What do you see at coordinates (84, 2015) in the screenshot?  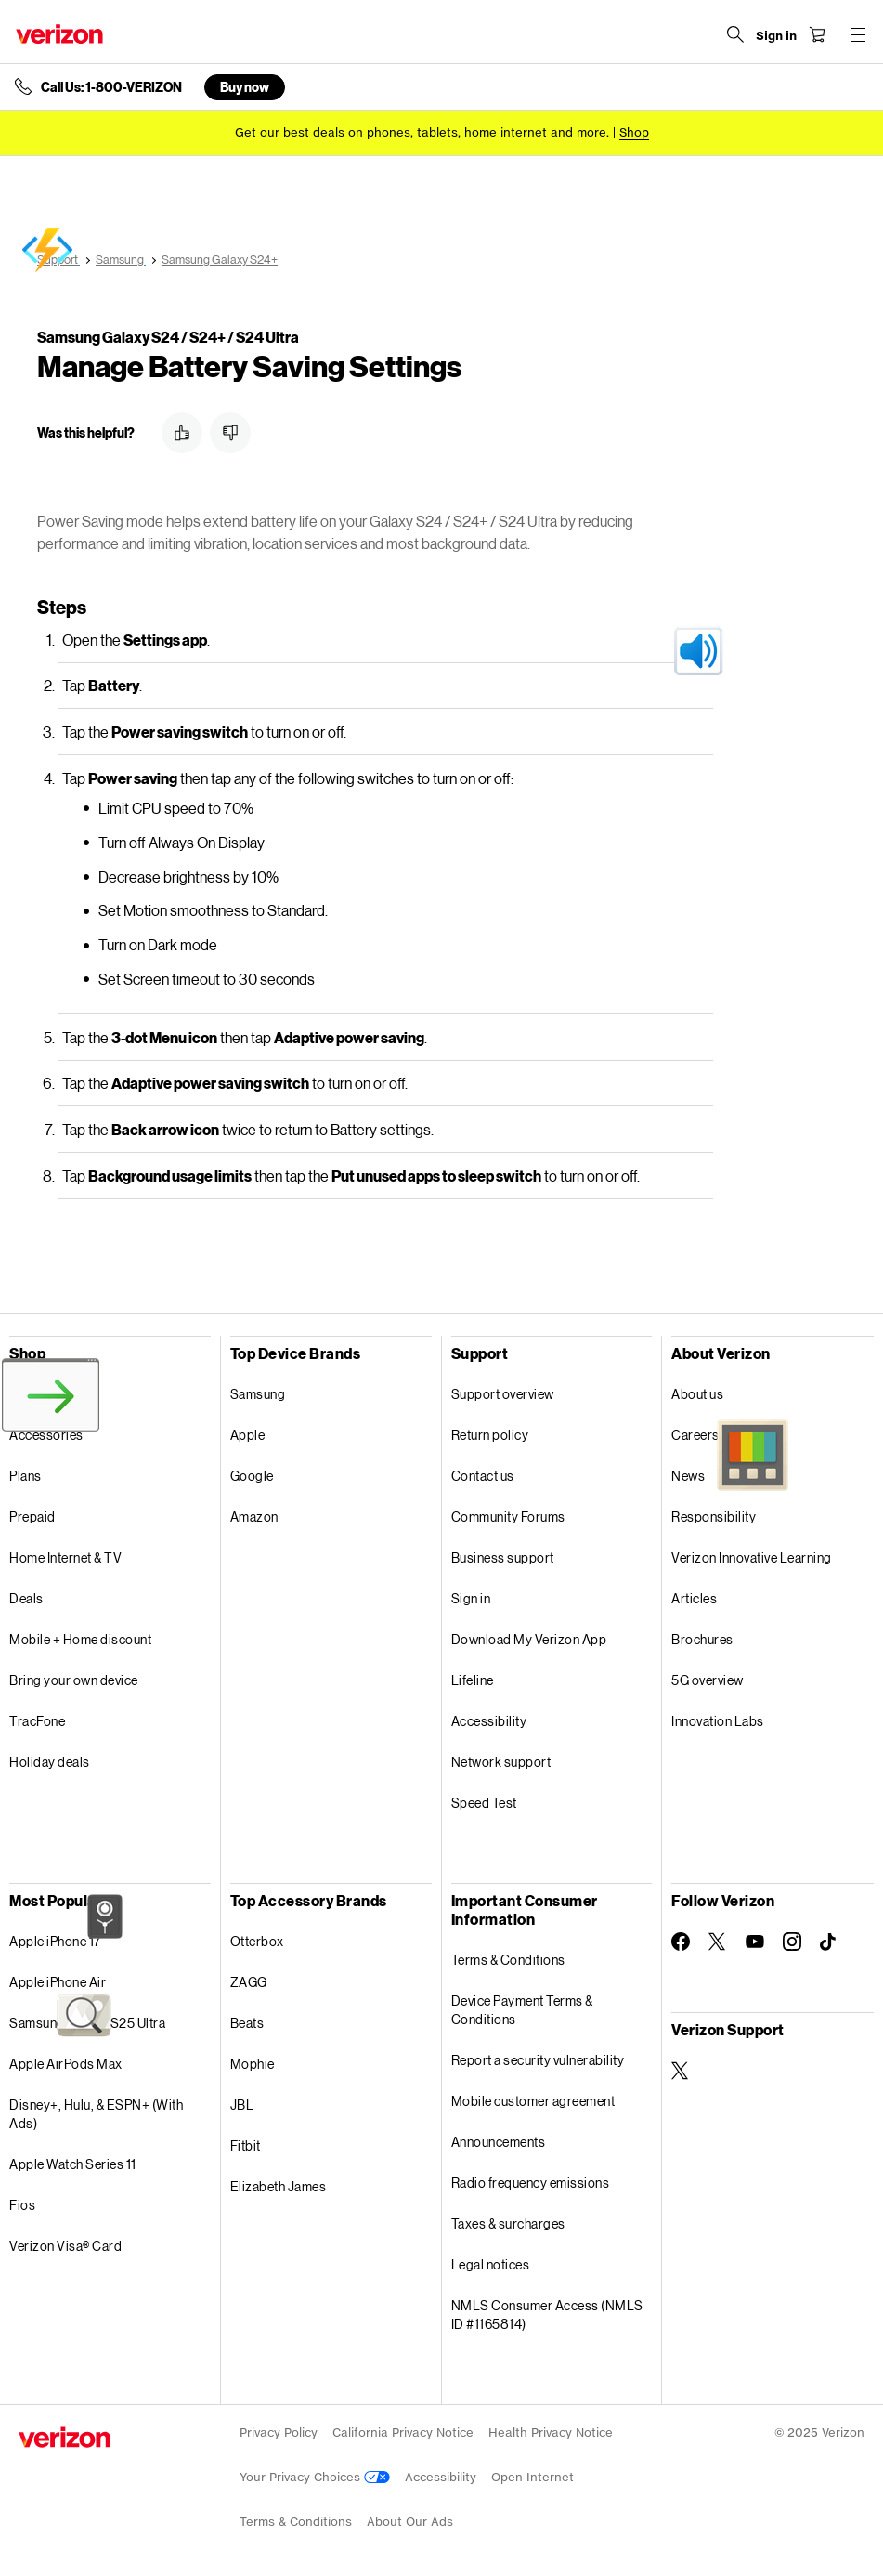 I see `open eye of gnome image viewer` at bounding box center [84, 2015].